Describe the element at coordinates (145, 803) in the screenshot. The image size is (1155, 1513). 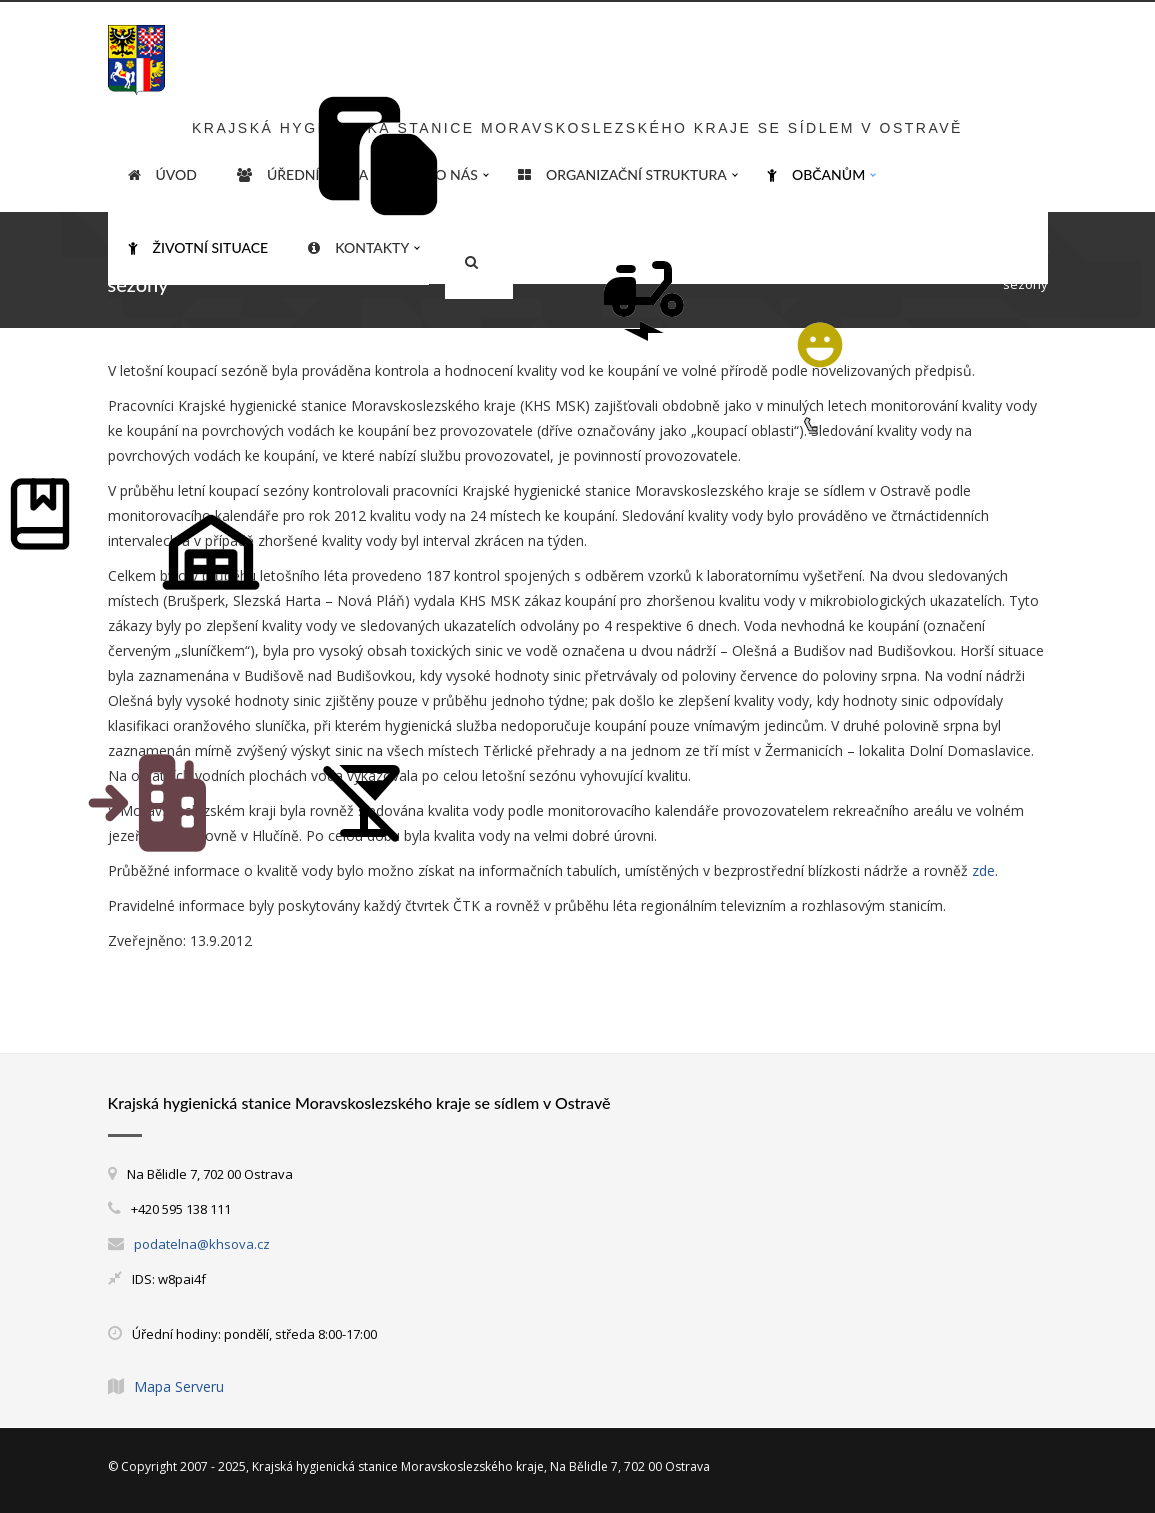
I see `navigate to city or urban area` at that location.